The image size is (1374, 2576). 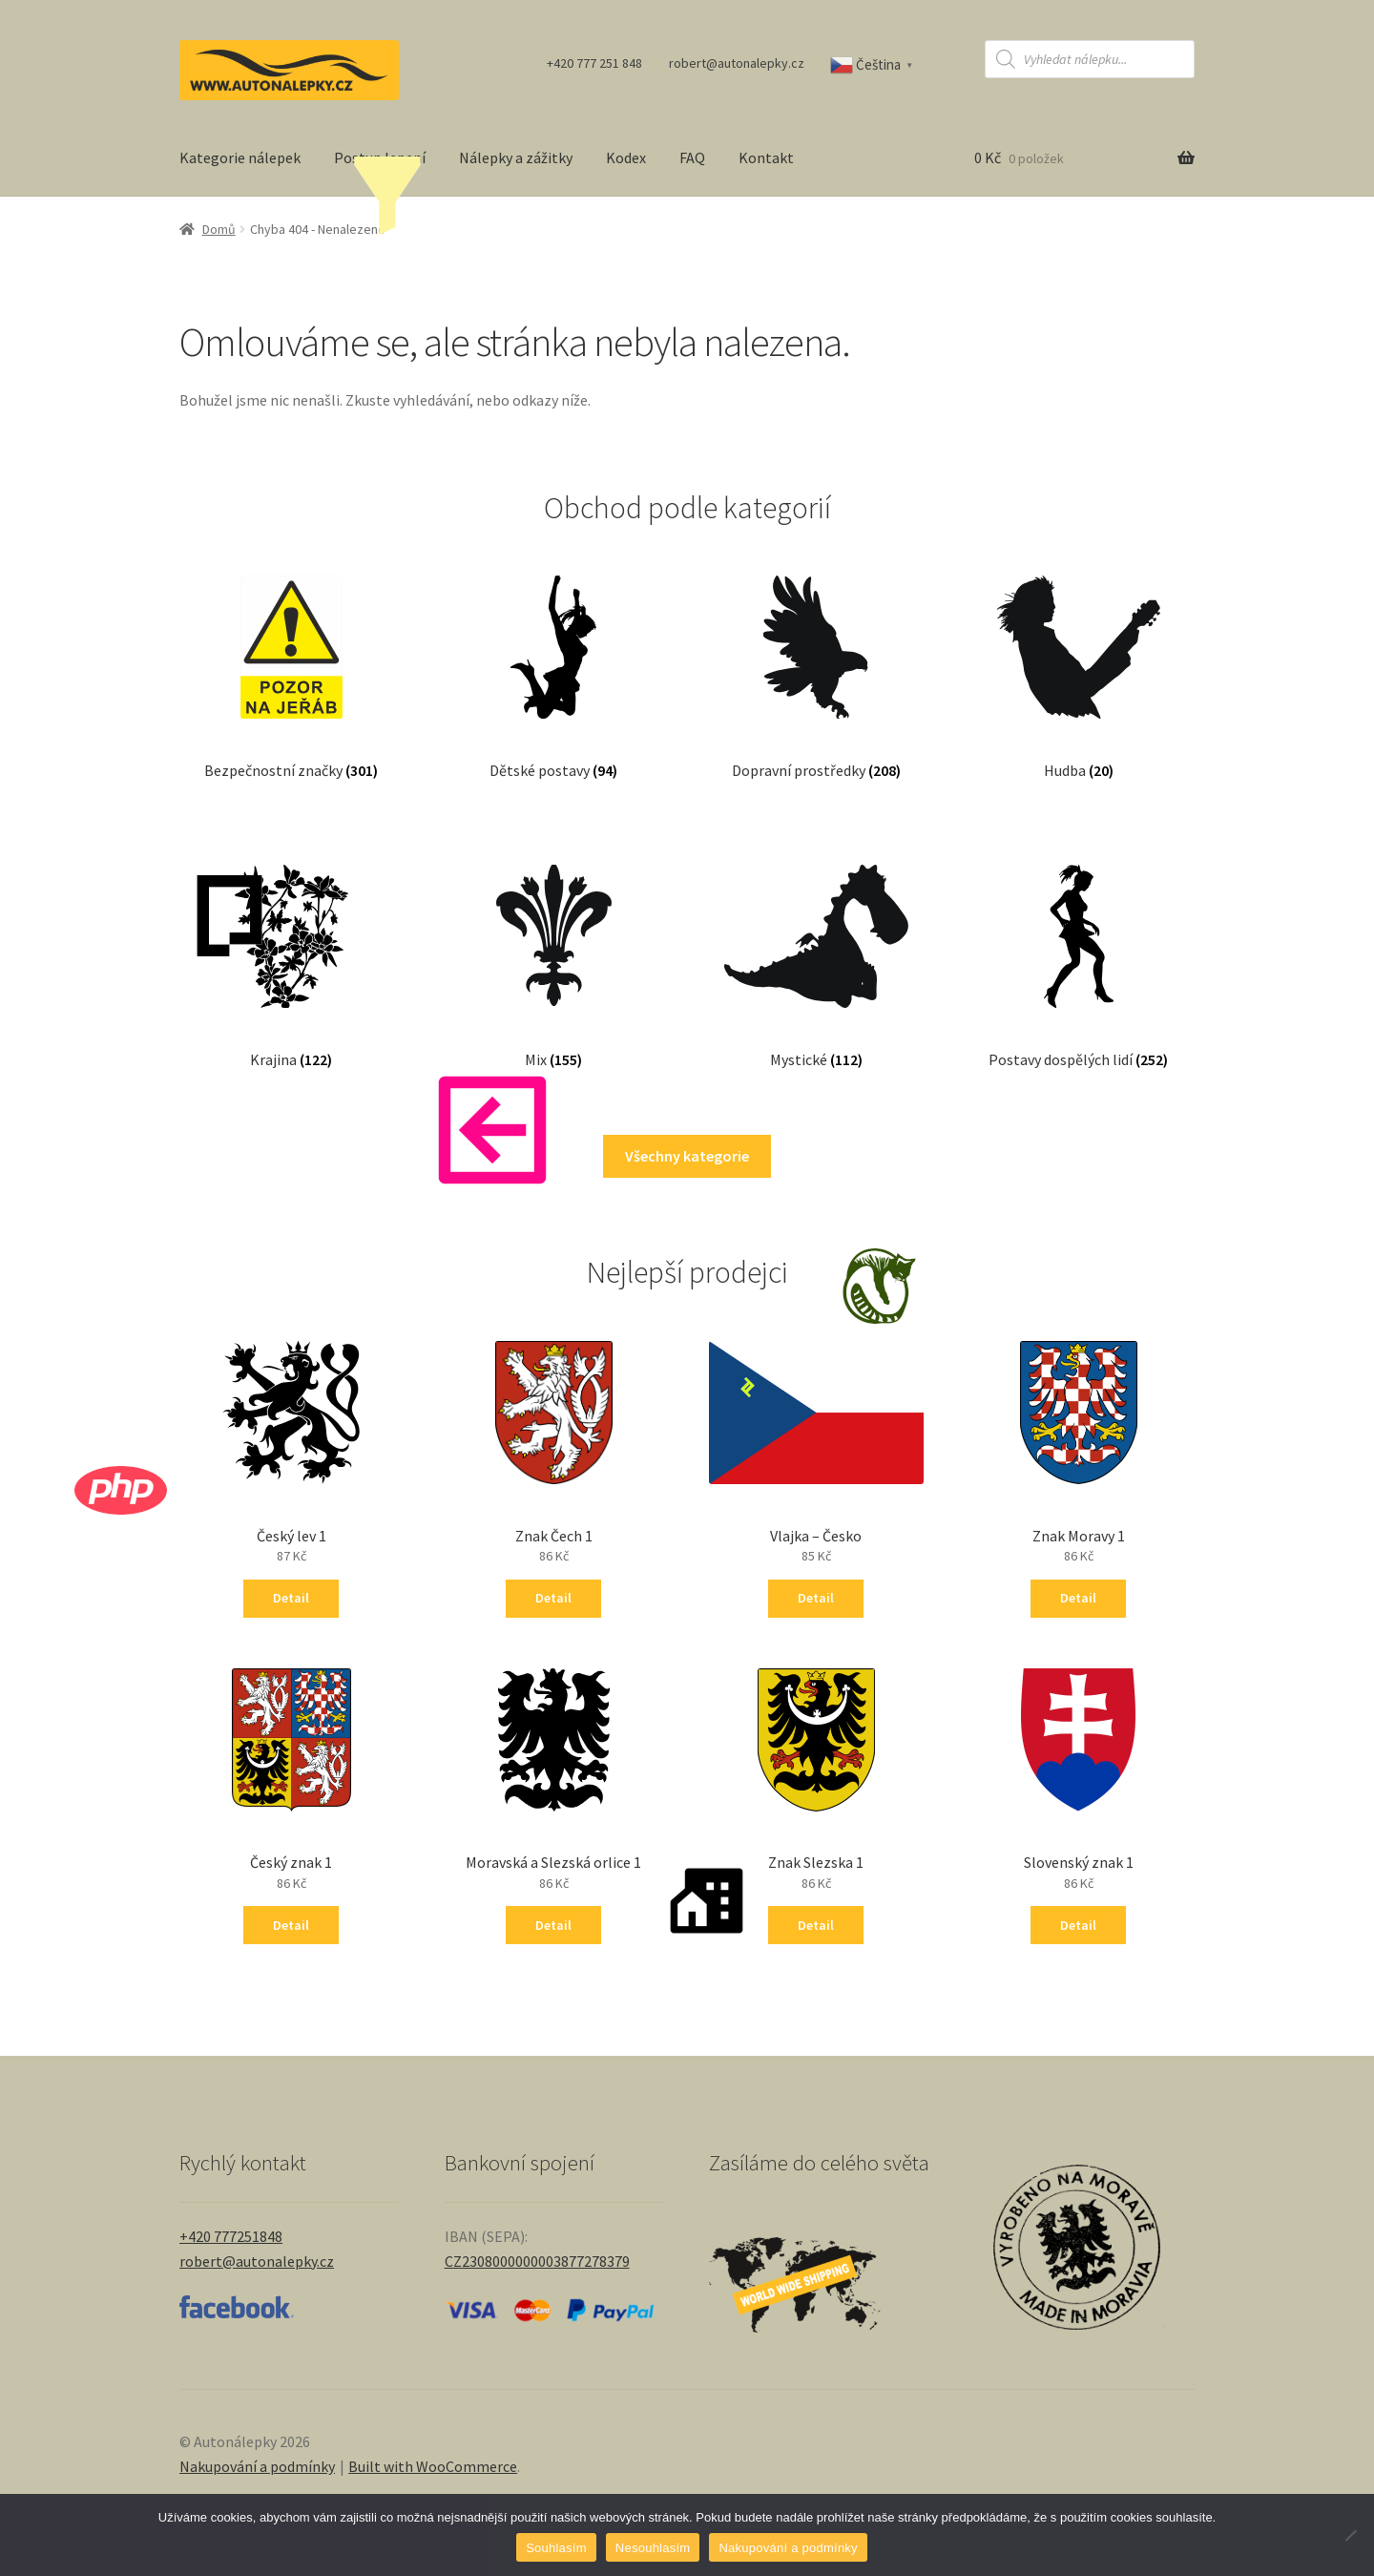 I want to click on php programming language logo, so click(x=120, y=1490).